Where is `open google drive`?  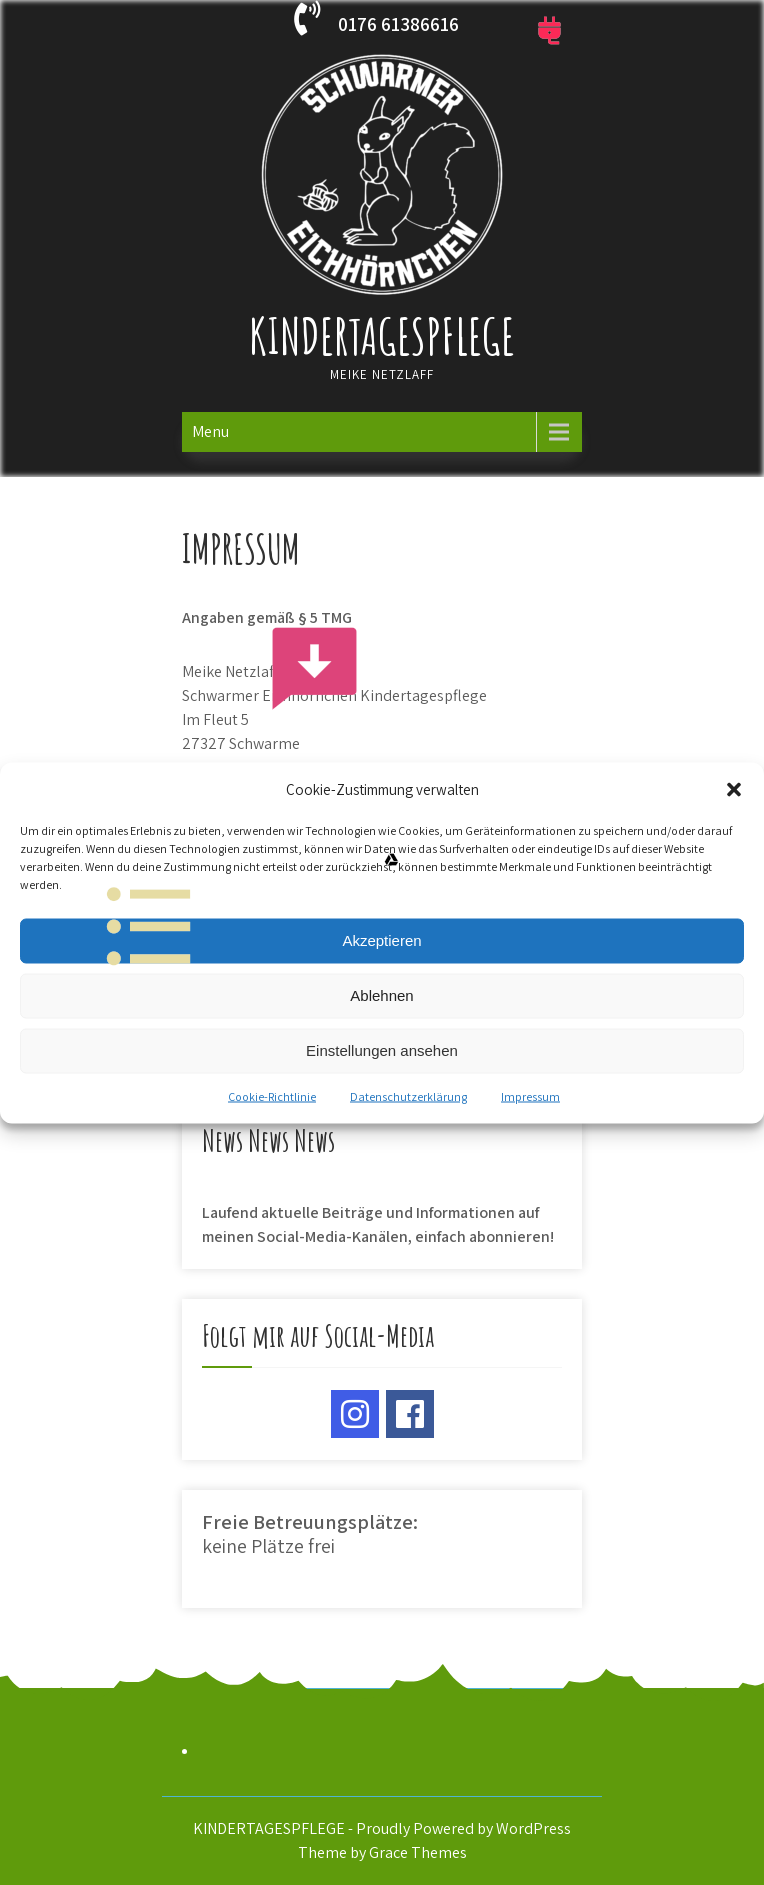 open google drive is located at coordinates (391, 859).